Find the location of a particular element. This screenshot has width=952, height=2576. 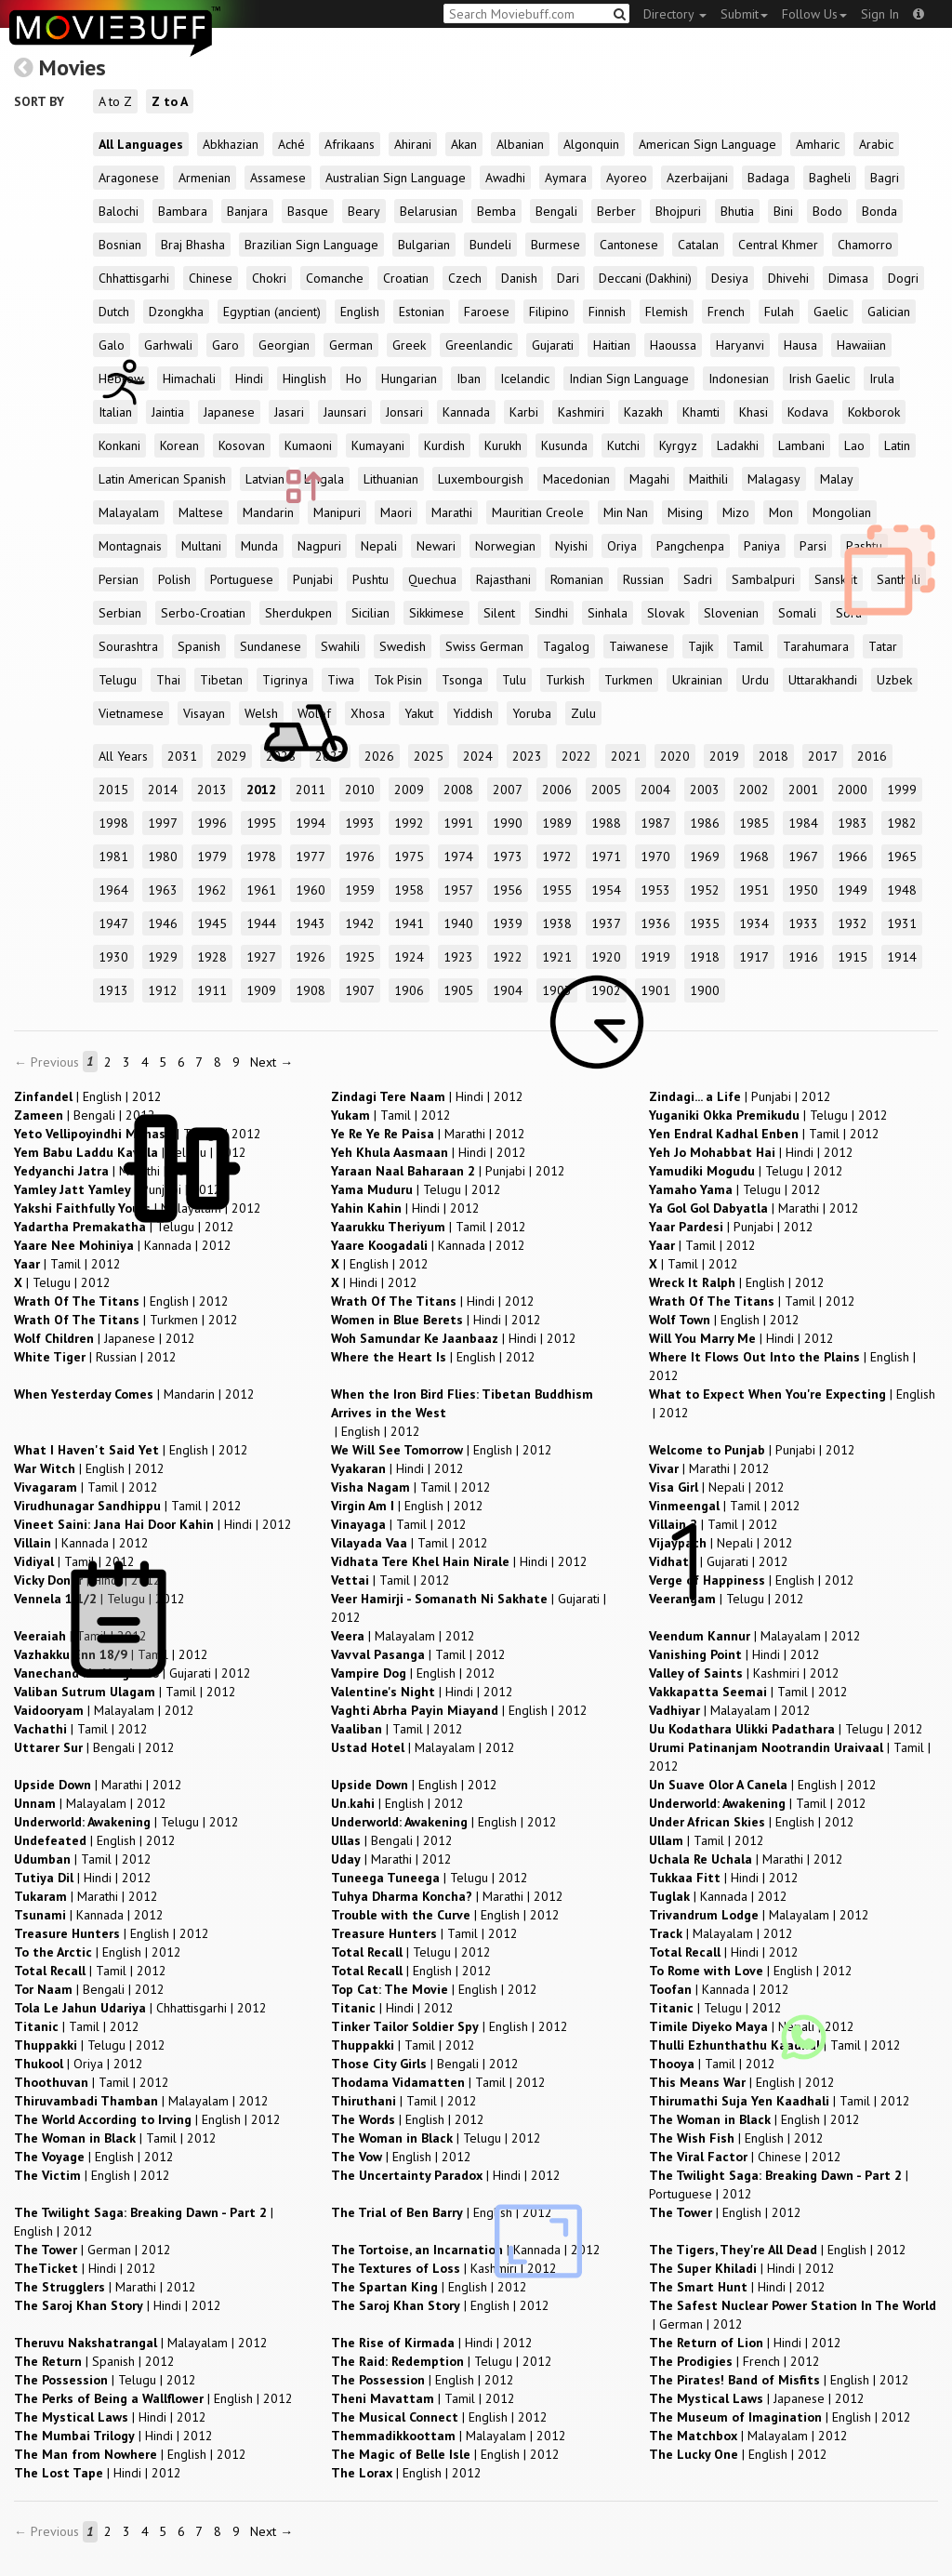

align objects to vertical center is located at coordinates (181, 1168).